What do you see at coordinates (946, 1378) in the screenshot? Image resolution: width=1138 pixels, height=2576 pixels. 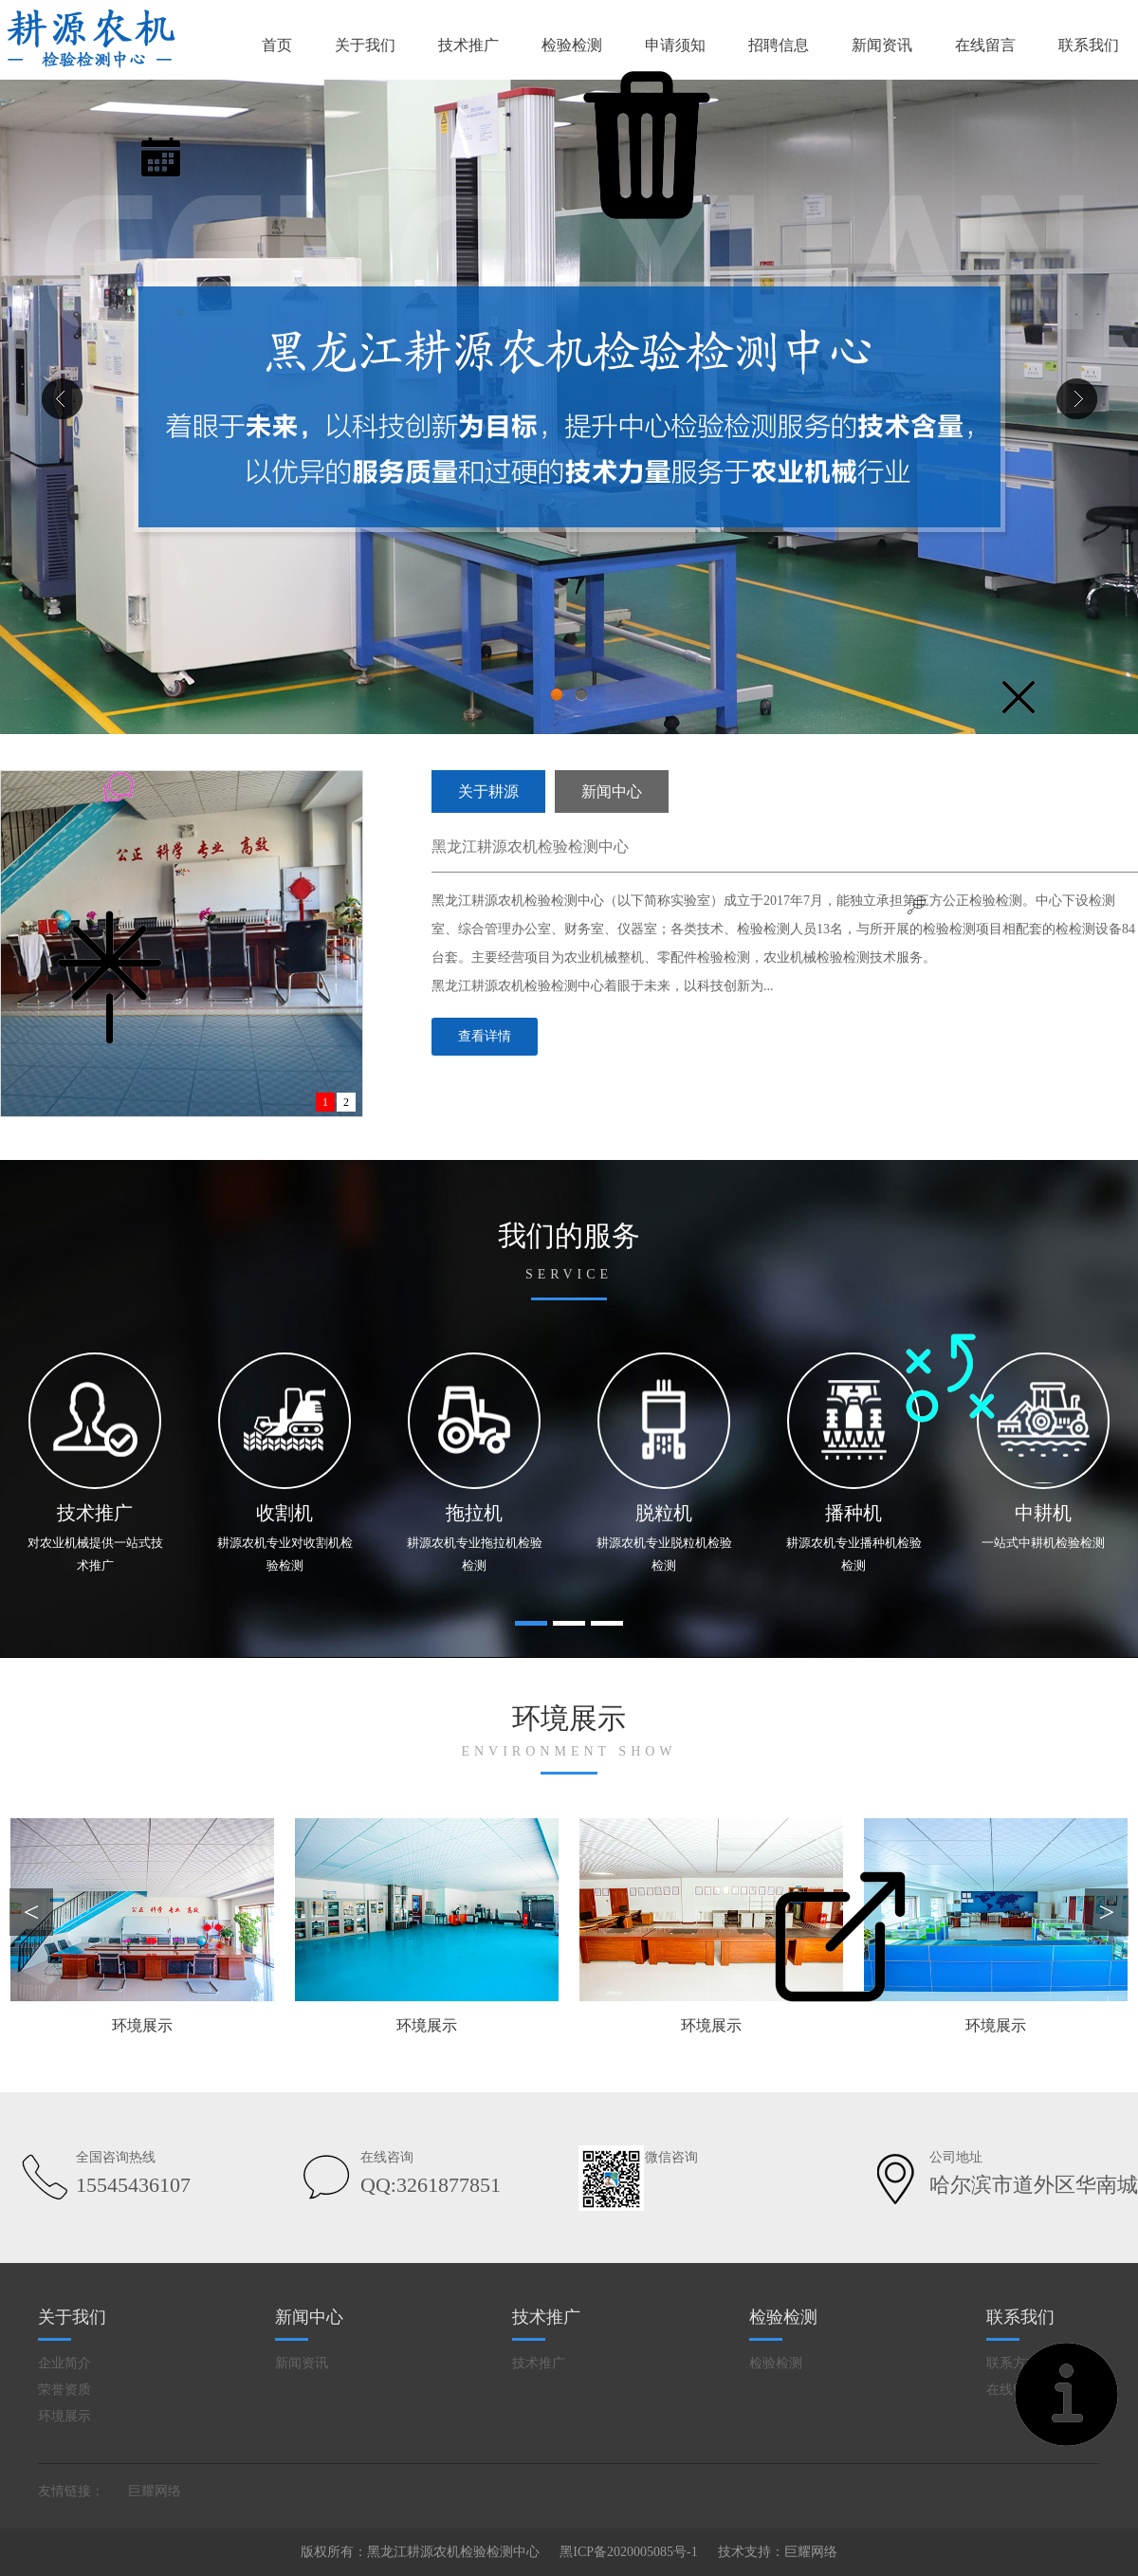 I see `view game plan or strategy` at bounding box center [946, 1378].